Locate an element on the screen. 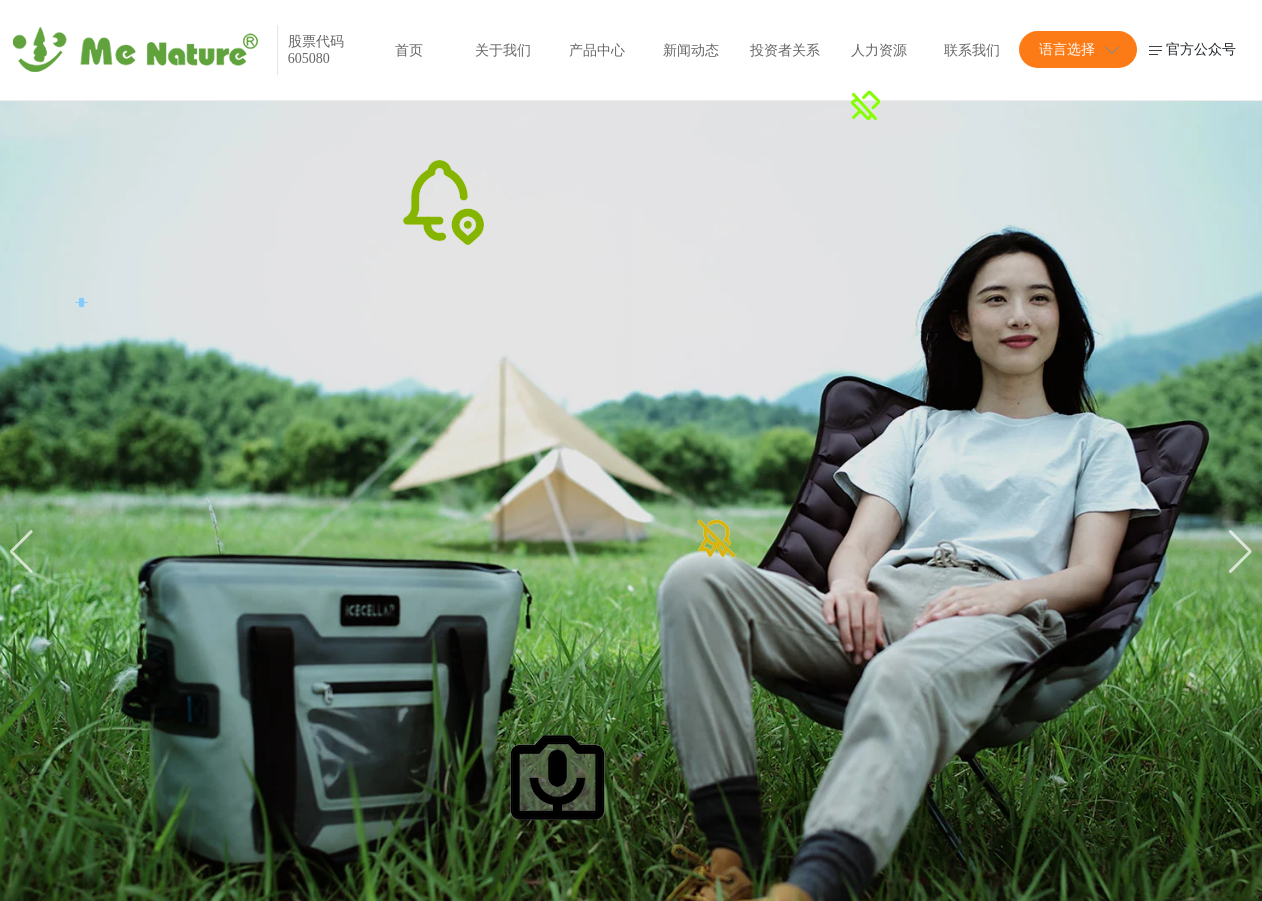 The height and width of the screenshot is (901, 1262). align selected element to vertical center is located at coordinates (81, 302).